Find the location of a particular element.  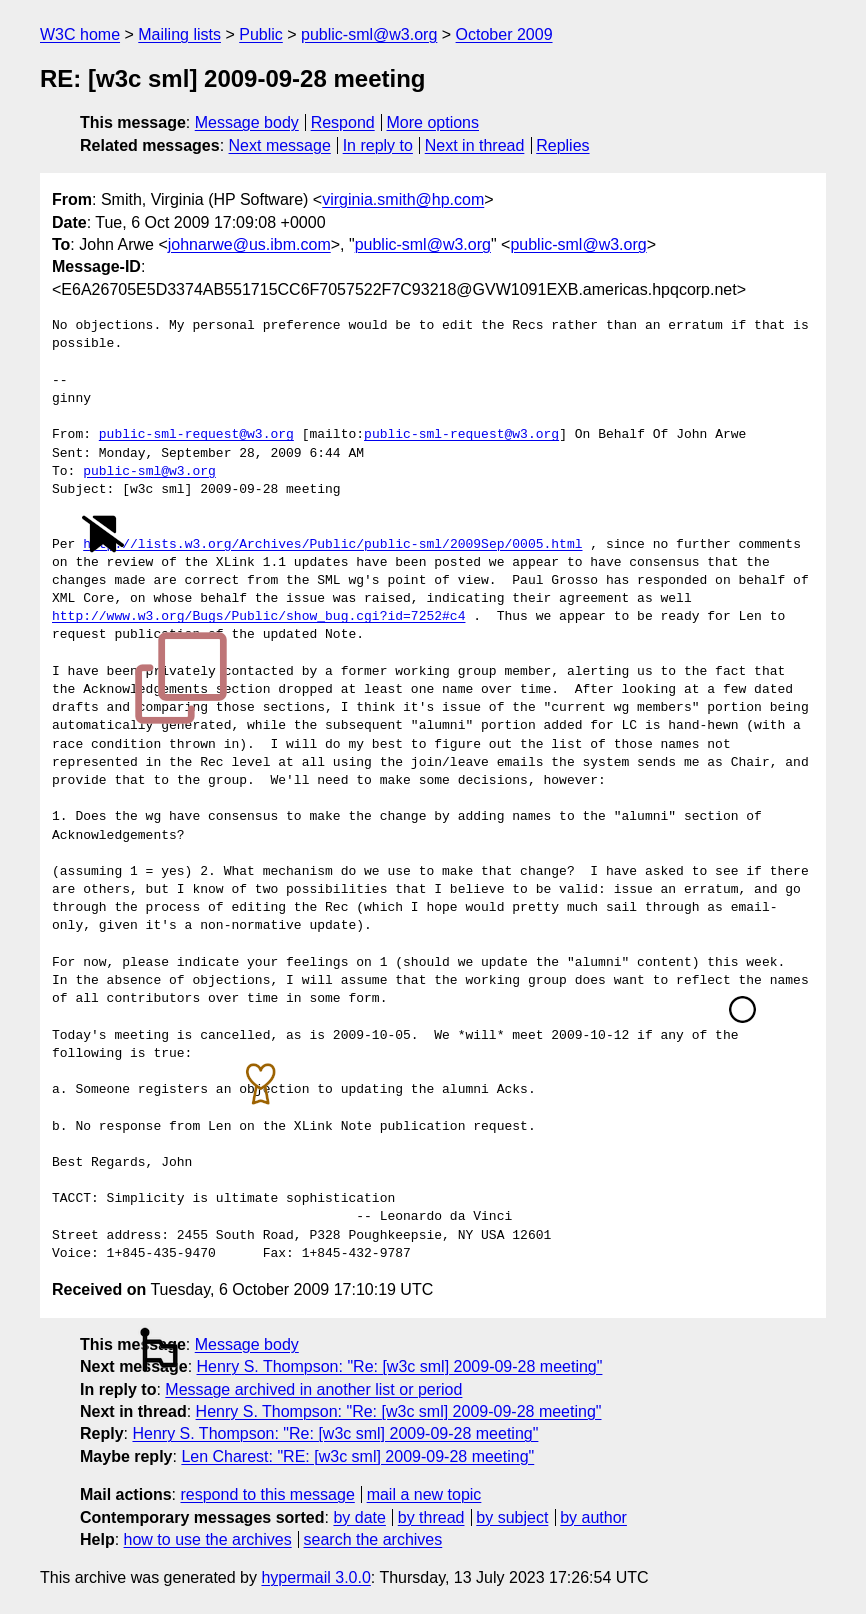

remove from saved bookmarks is located at coordinates (103, 534).